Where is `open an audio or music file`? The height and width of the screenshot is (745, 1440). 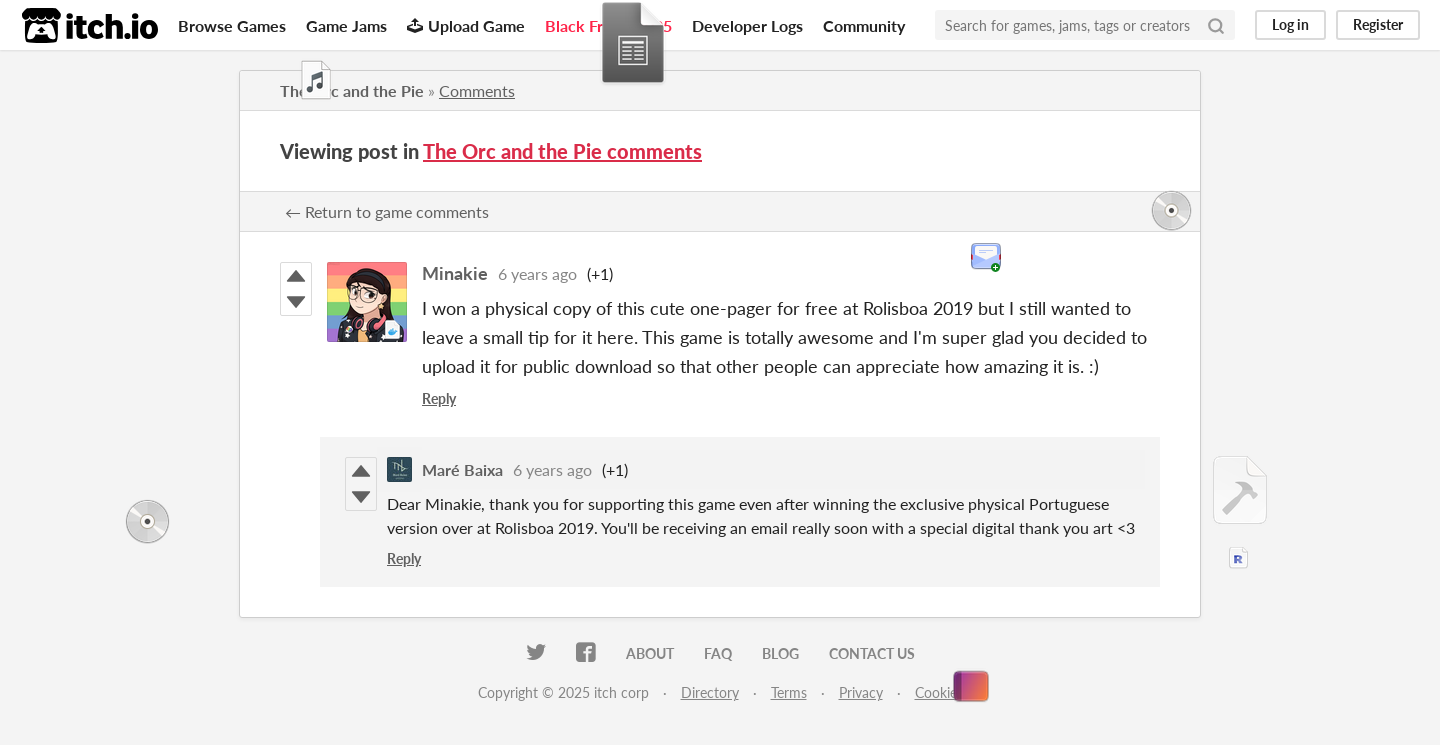
open an audio or music file is located at coordinates (316, 80).